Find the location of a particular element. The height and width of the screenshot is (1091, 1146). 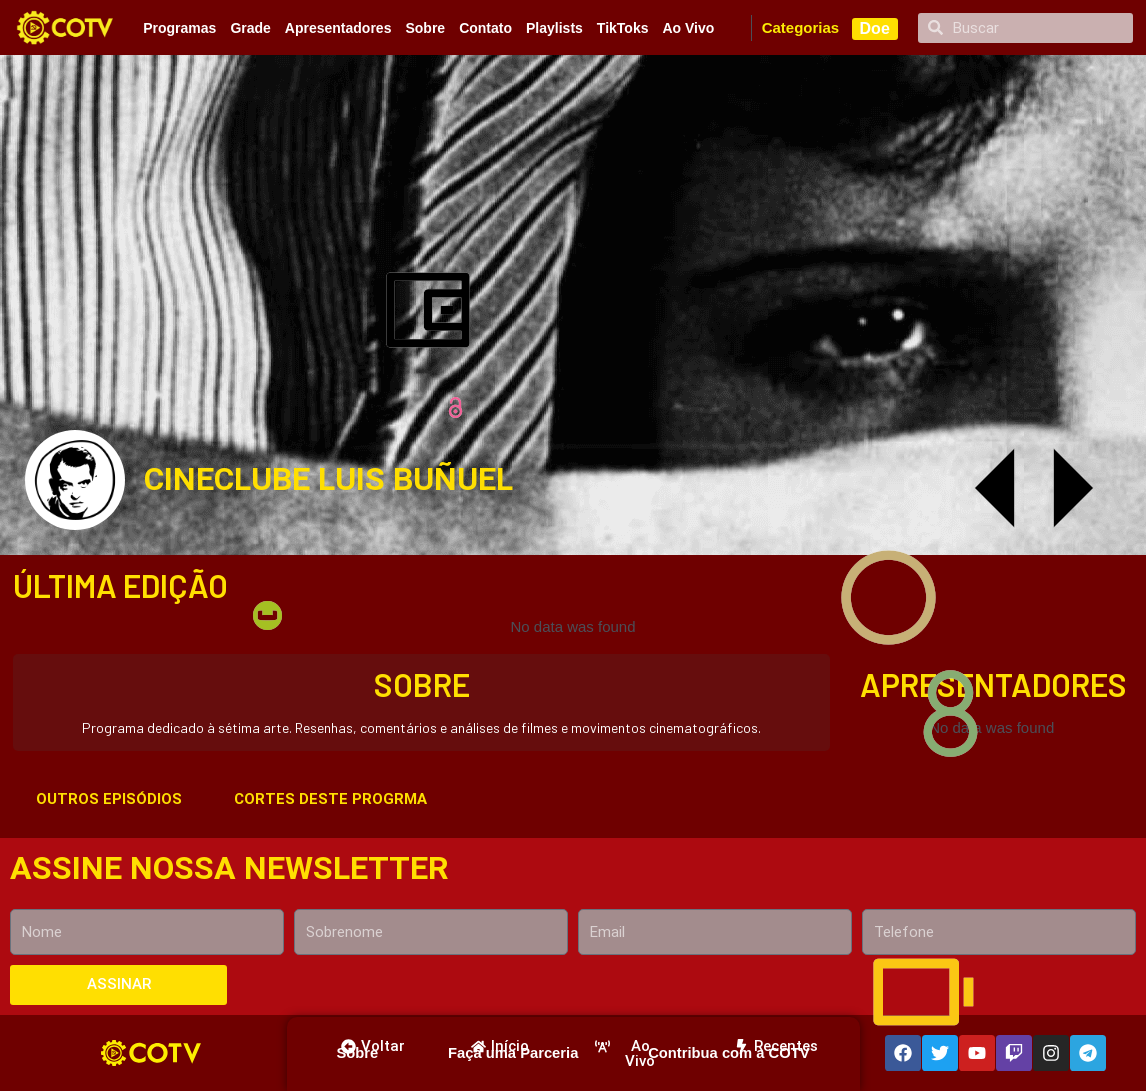

view current battery level is located at coordinates (921, 992).